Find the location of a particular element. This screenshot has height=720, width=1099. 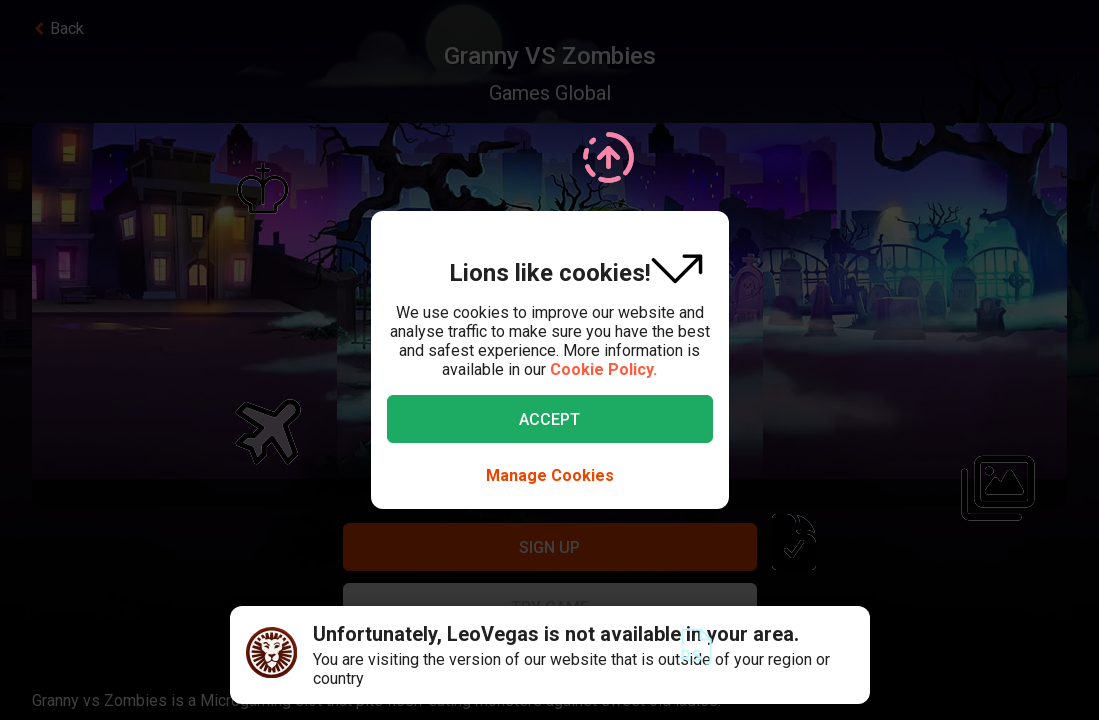

document verified or approved is located at coordinates (794, 542).